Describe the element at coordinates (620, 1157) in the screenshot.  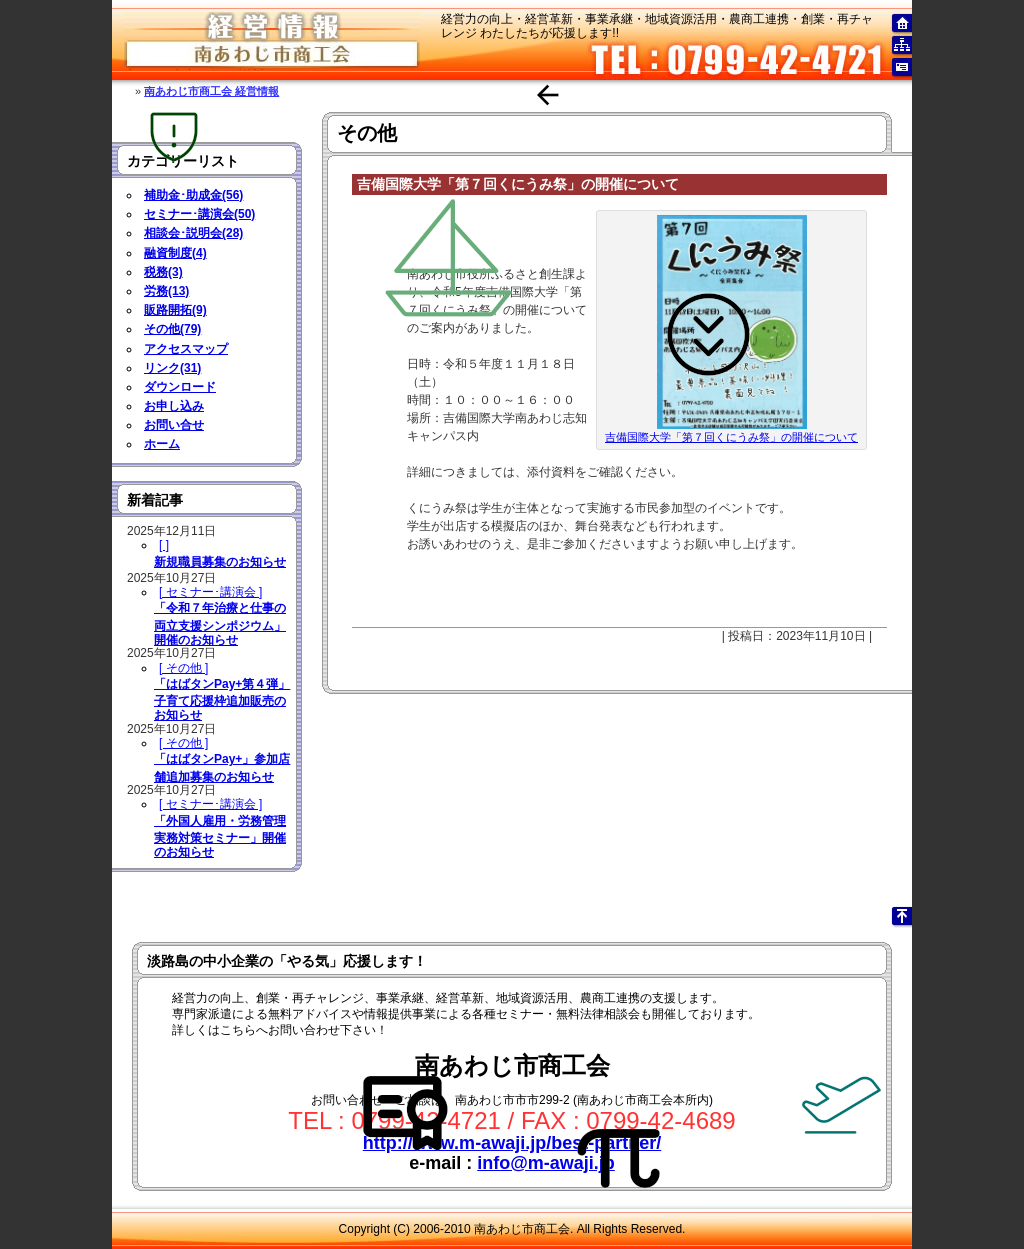
I see `access mathematical or scientific calculator functions` at that location.